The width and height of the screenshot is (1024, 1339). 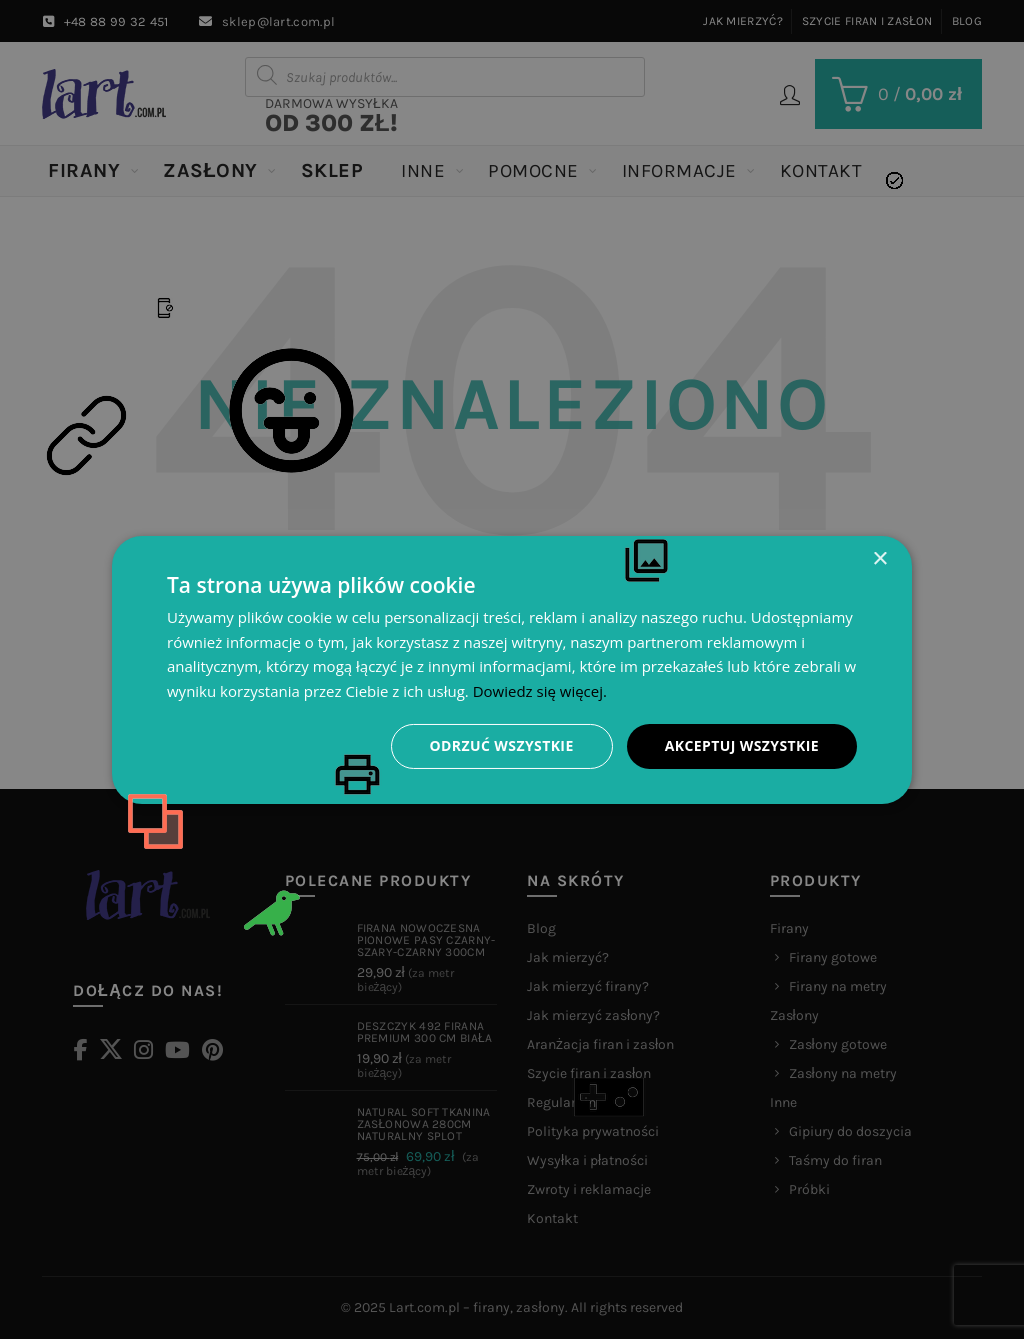 I want to click on copy or share a link, so click(x=86, y=435).